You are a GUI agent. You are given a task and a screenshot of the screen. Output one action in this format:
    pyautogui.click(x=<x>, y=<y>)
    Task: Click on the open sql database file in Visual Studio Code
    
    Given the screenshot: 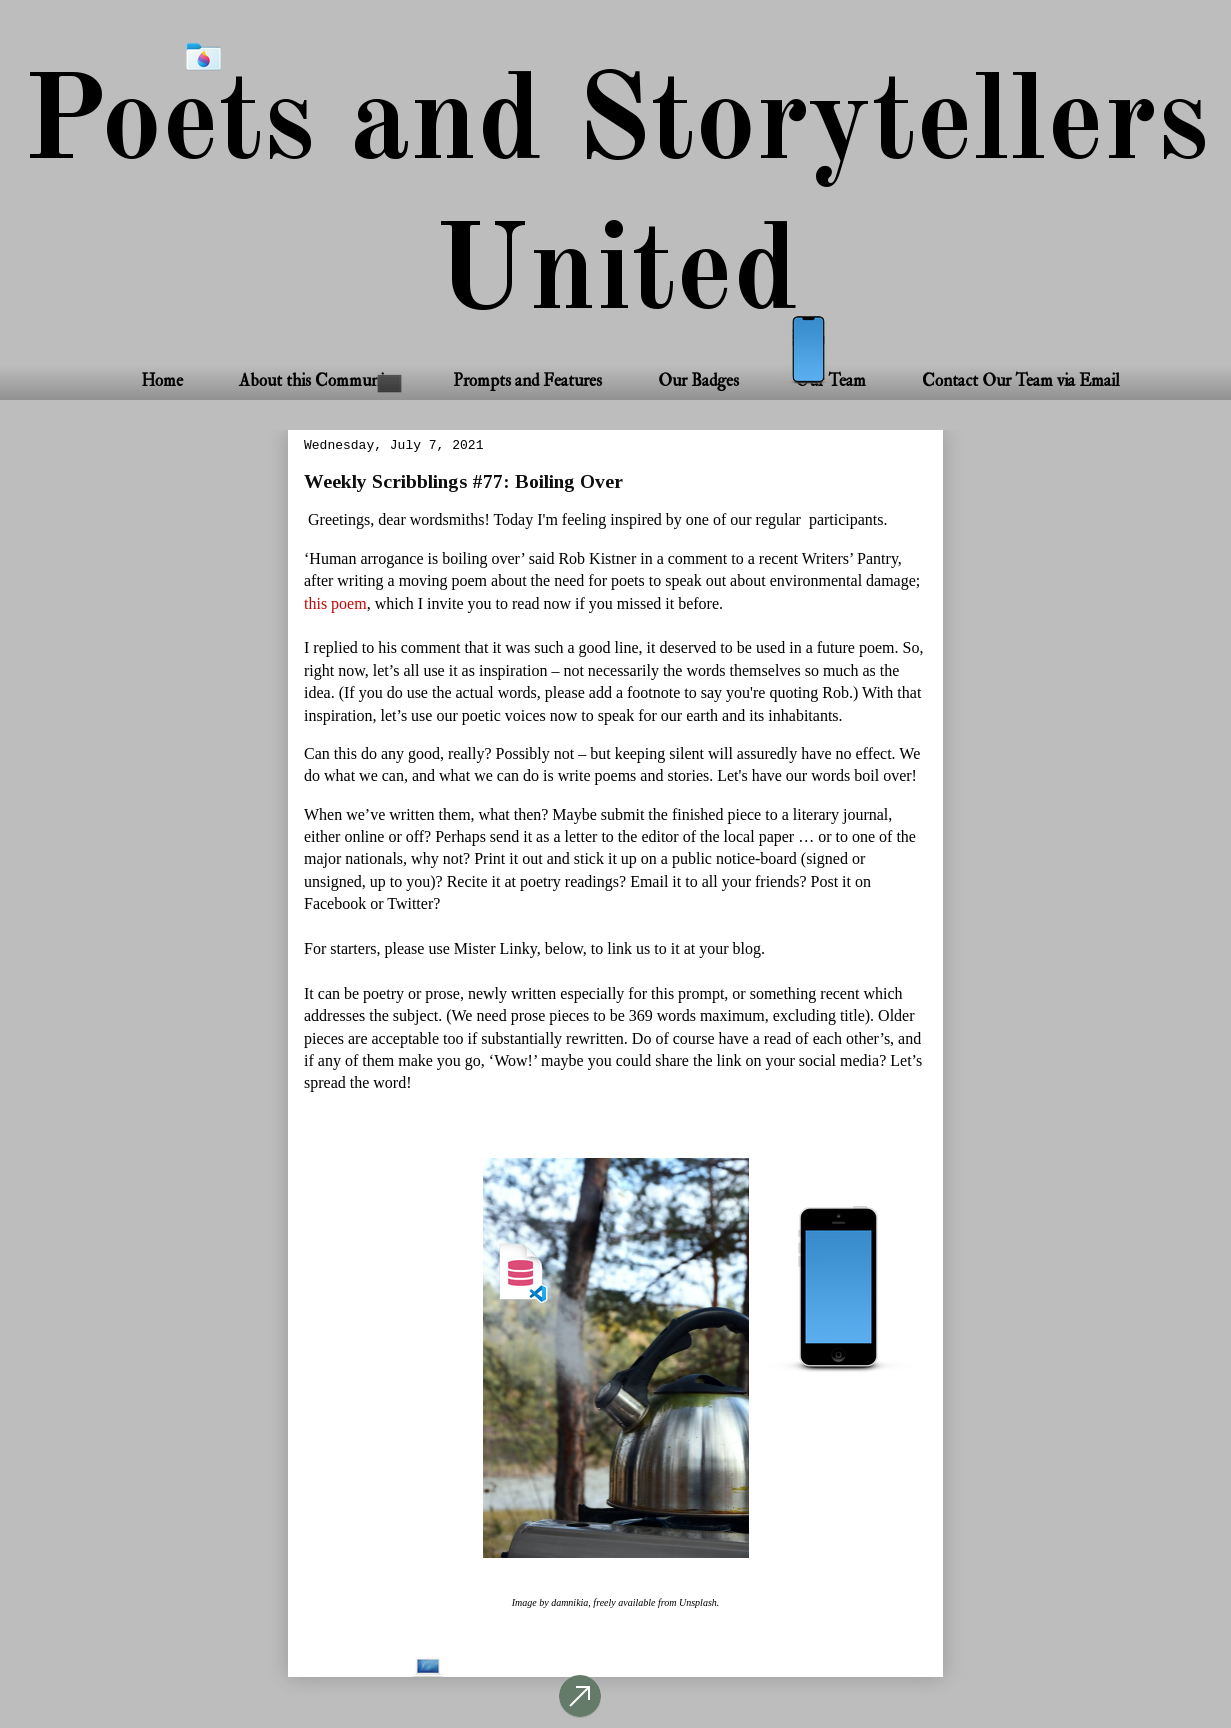 What is the action you would take?
    pyautogui.click(x=521, y=1273)
    